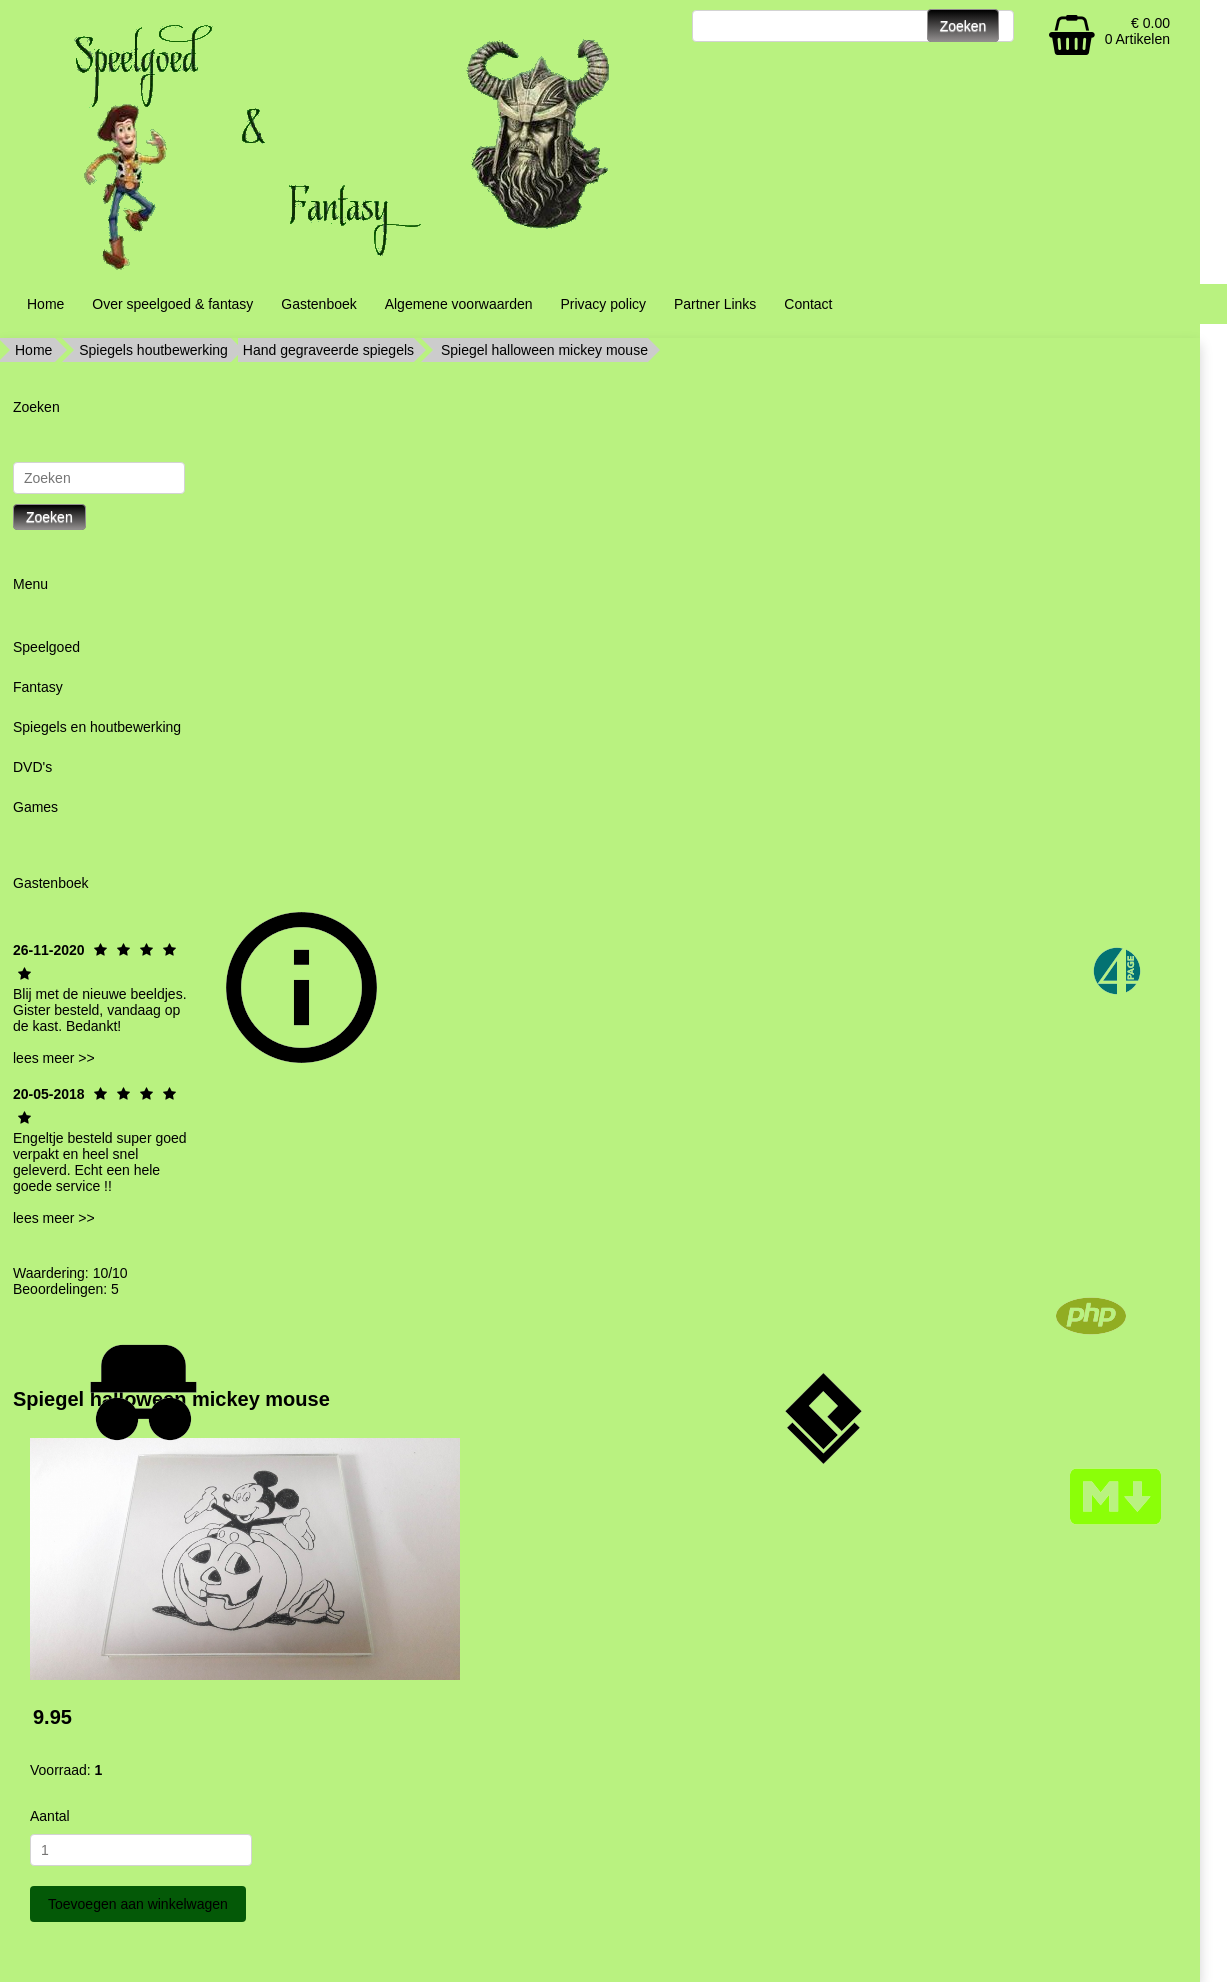 Image resolution: width=1227 pixels, height=1982 pixels. Describe the element at coordinates (1091, 1316) in the screenshot. I see `php programming language logo` at that location.